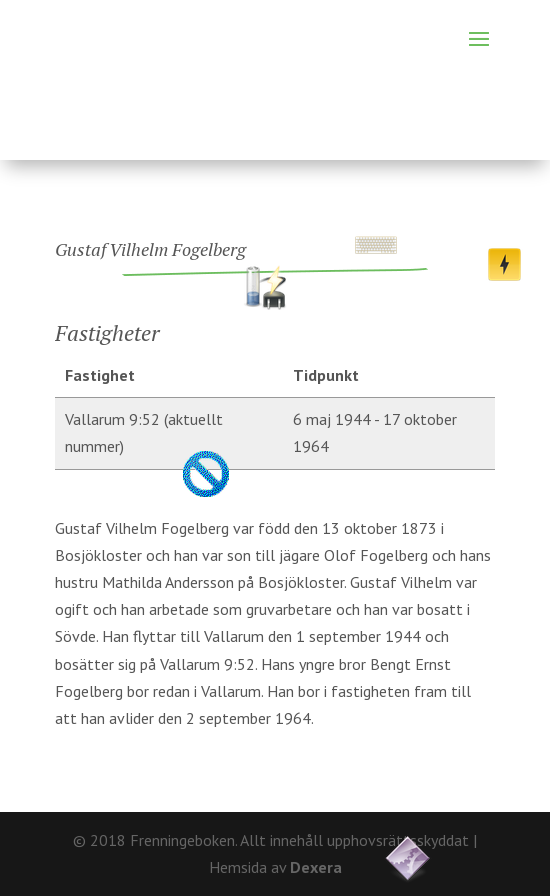 The width and height of the screenshot is (550, 896). Describe the element at coordinates (376, 245) in the screenshot. I see `connect a bluetooth keyboard` at that location.